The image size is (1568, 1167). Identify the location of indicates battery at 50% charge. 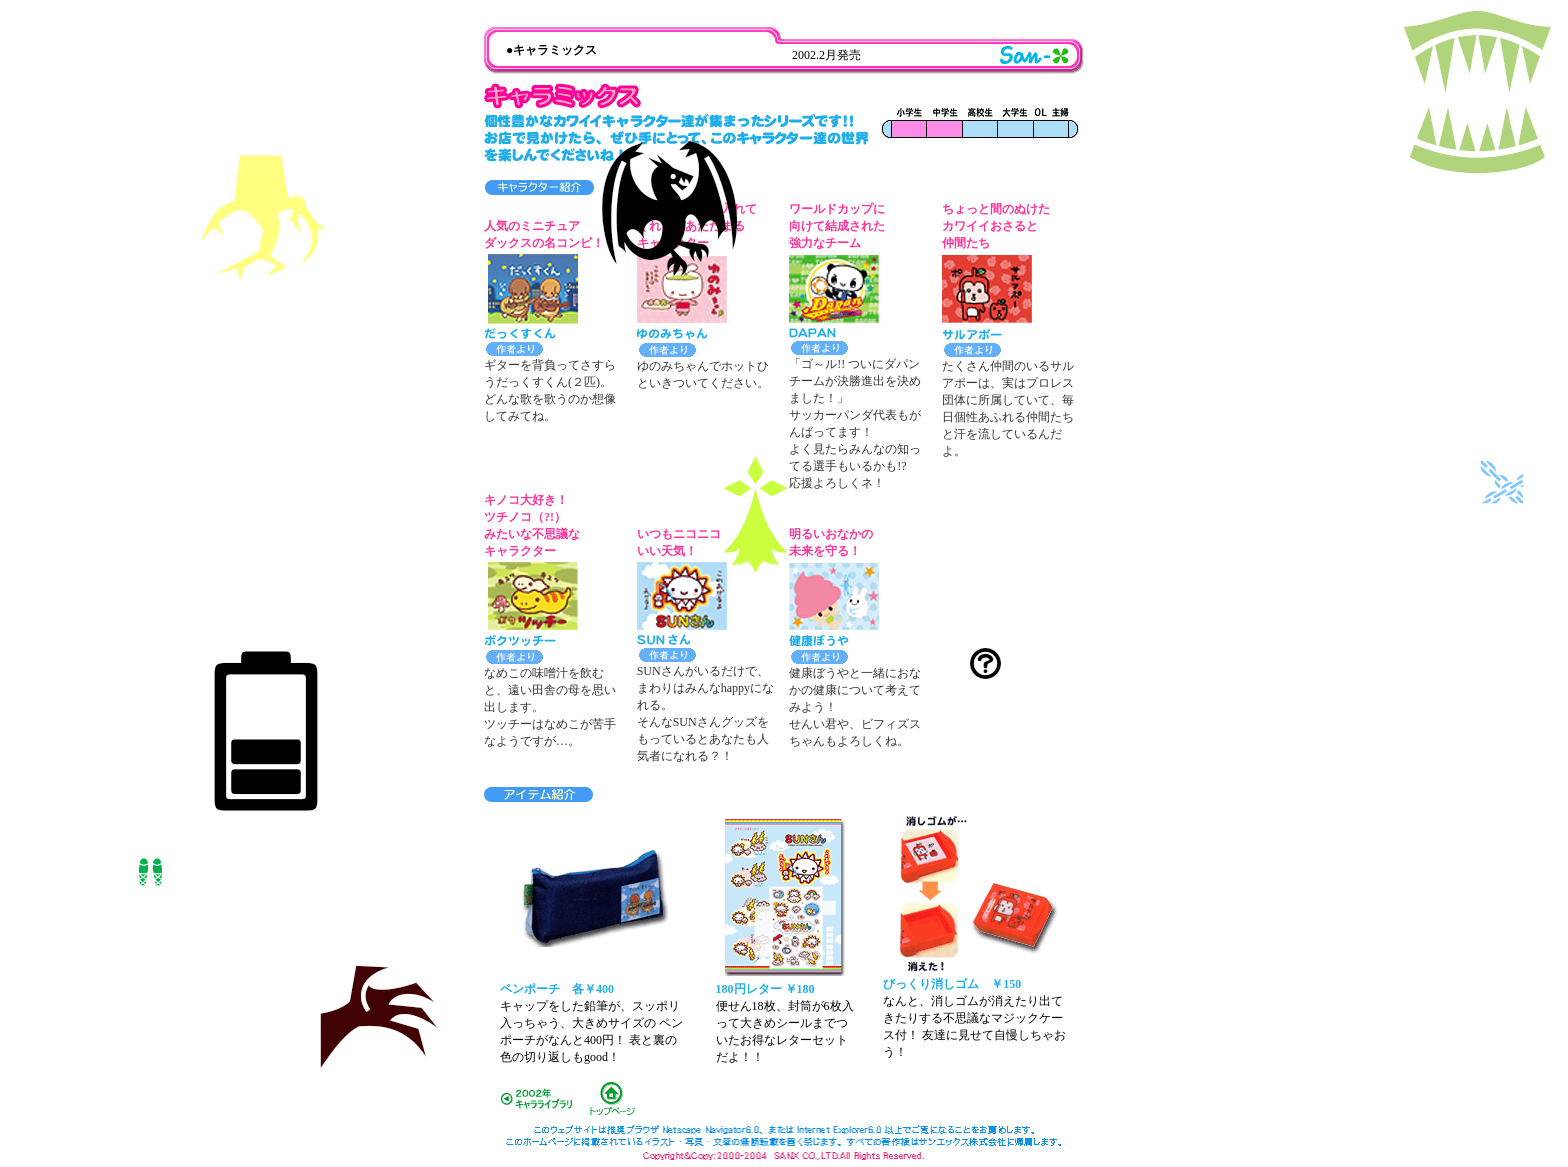
(266, 731).